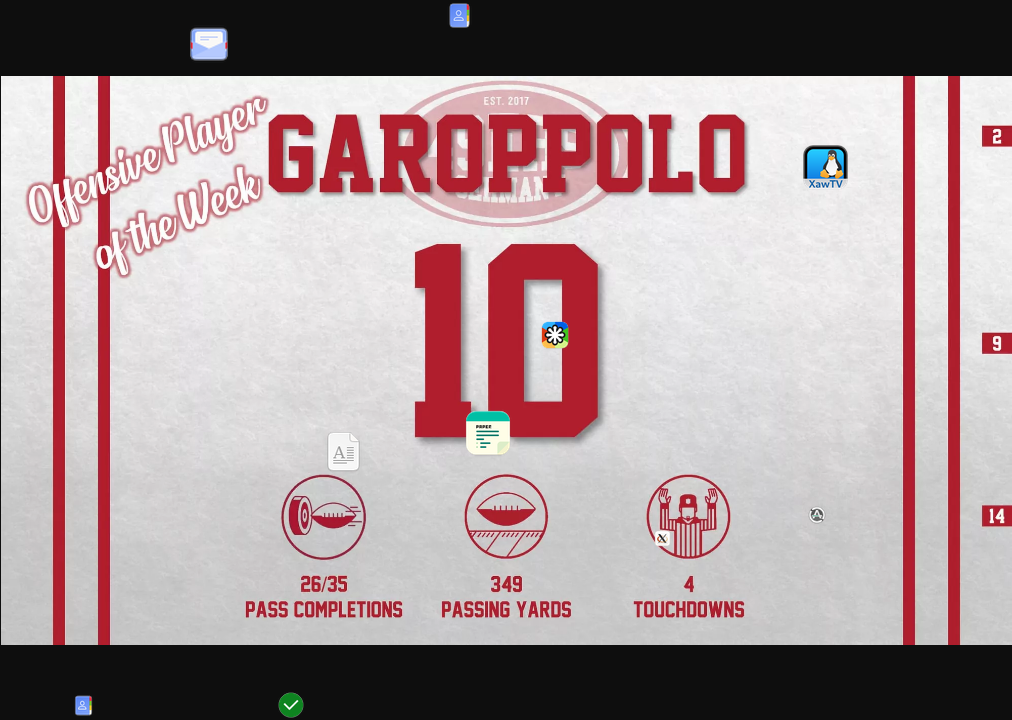 The height and width of the screenshot is (720, 1012). Describe the element at coordinates (291, 705) in the screenshot. I see `indicates file has been successfully synced` at that location.